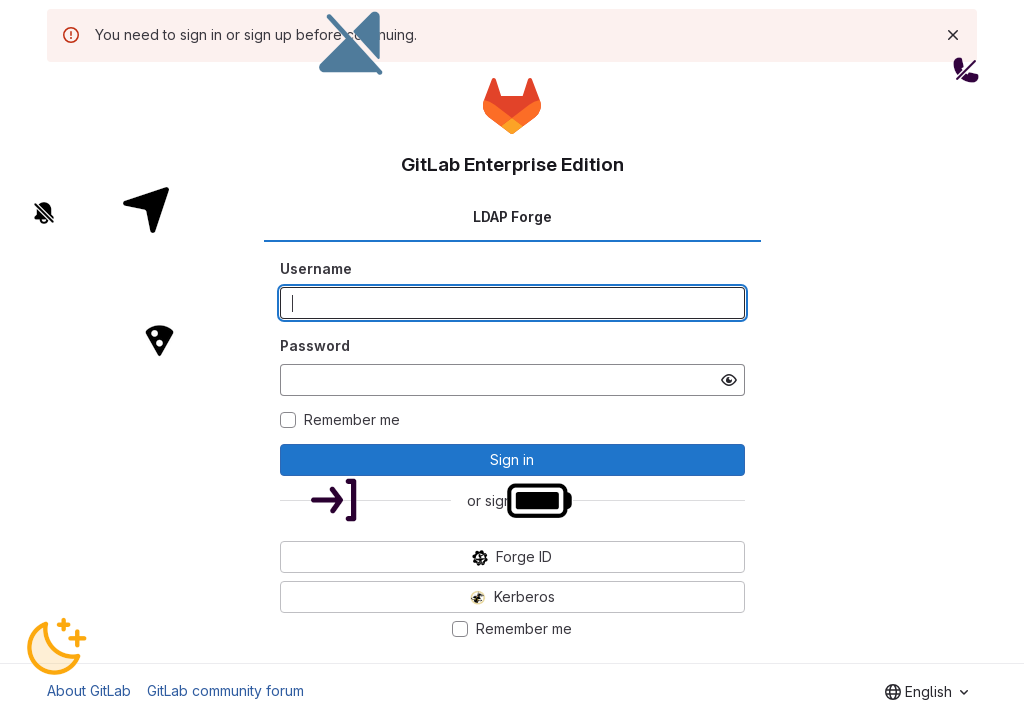  What do you see at coordinates (148, 207) in the screenshot?
I see `navigate to current location` at bounding box center [148, 207].